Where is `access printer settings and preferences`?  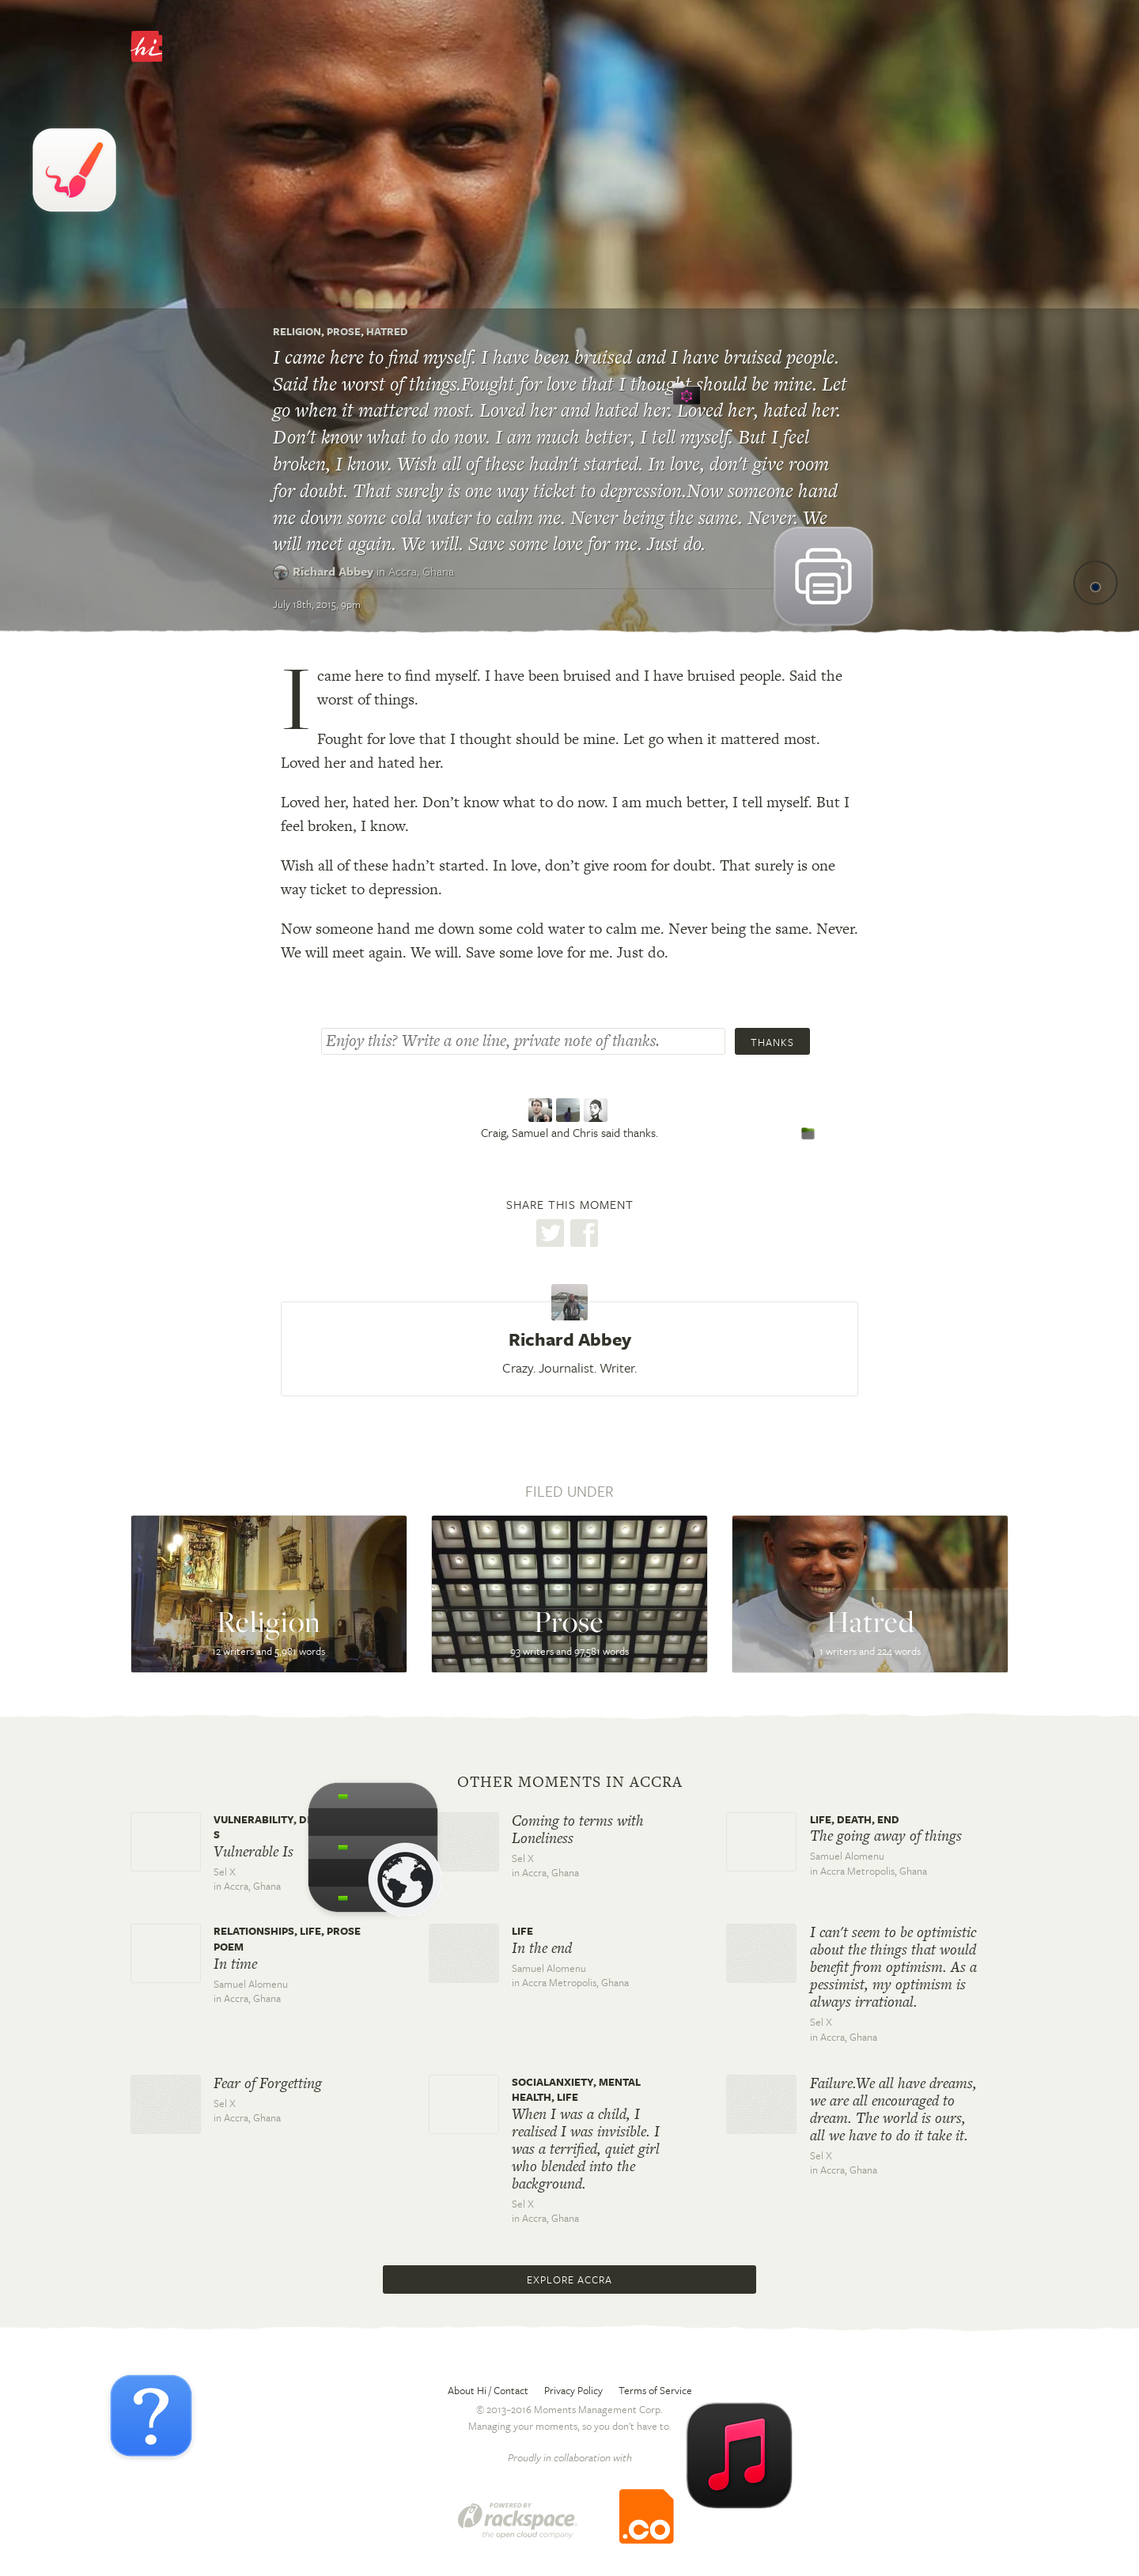
access printer settings and preferences is located at coordinates (823, 578).